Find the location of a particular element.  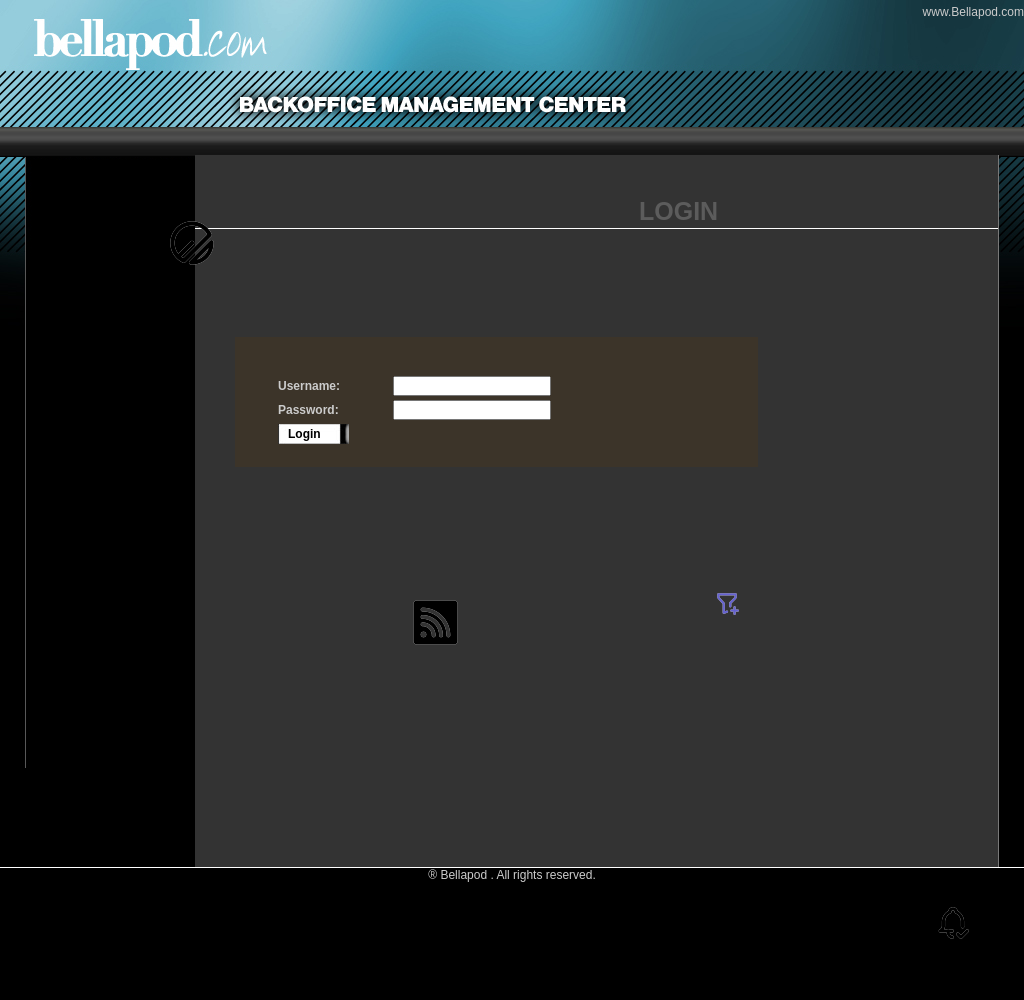

notification successfully enabled is located at coordinates (953, 923).